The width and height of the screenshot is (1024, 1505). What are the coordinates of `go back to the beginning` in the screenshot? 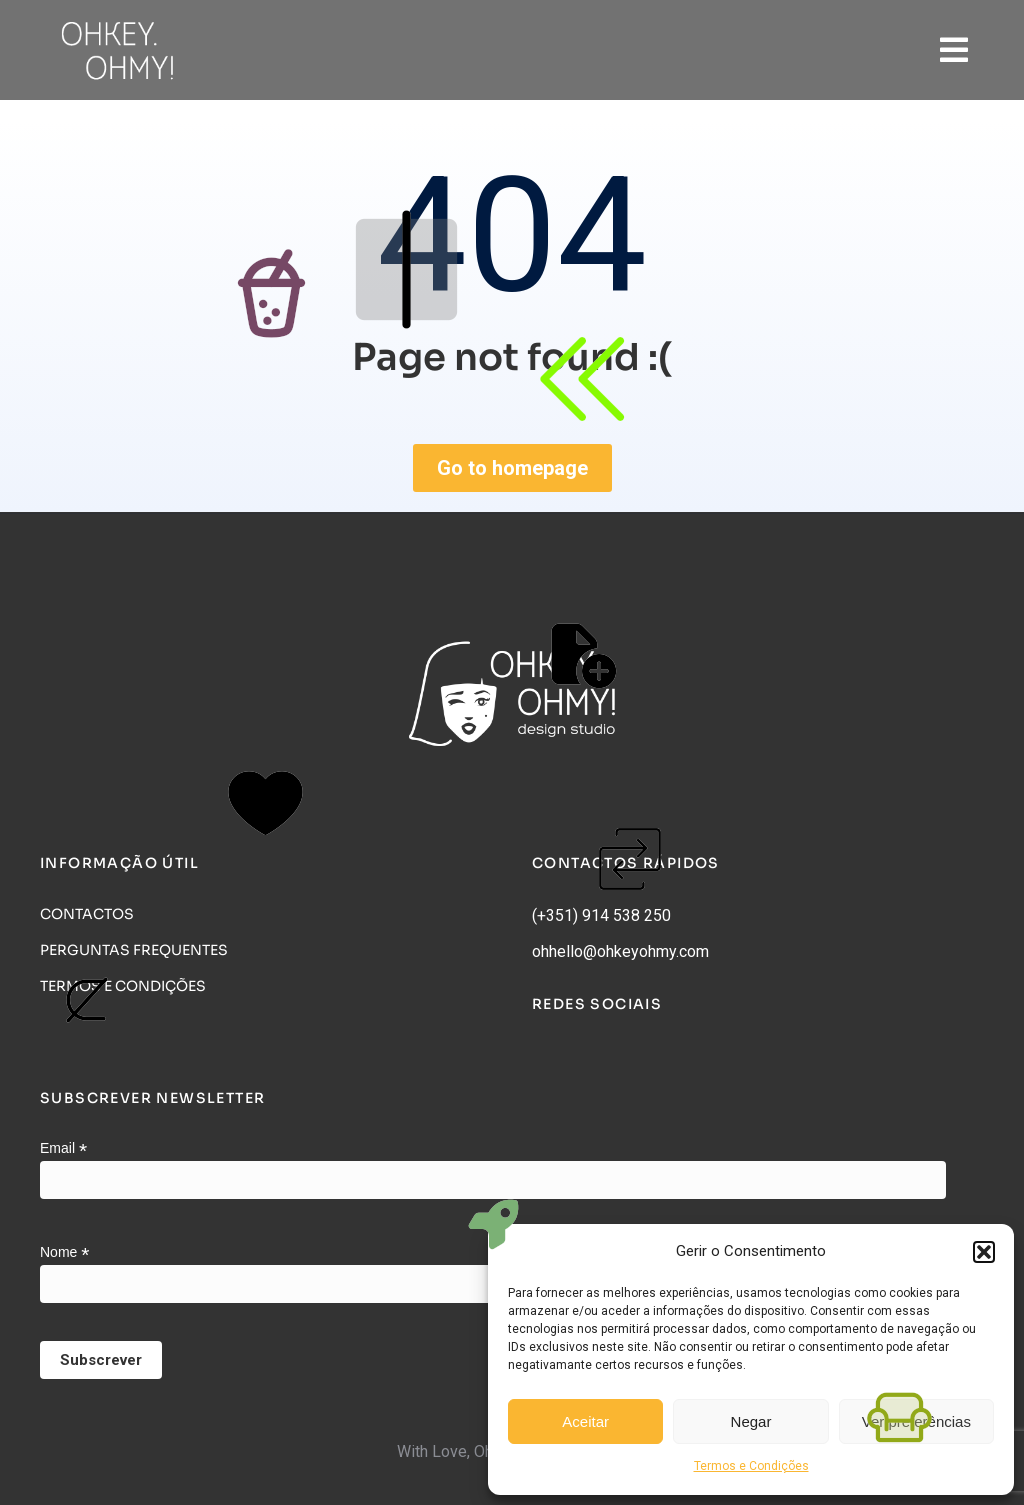 It's located at (586, 379).